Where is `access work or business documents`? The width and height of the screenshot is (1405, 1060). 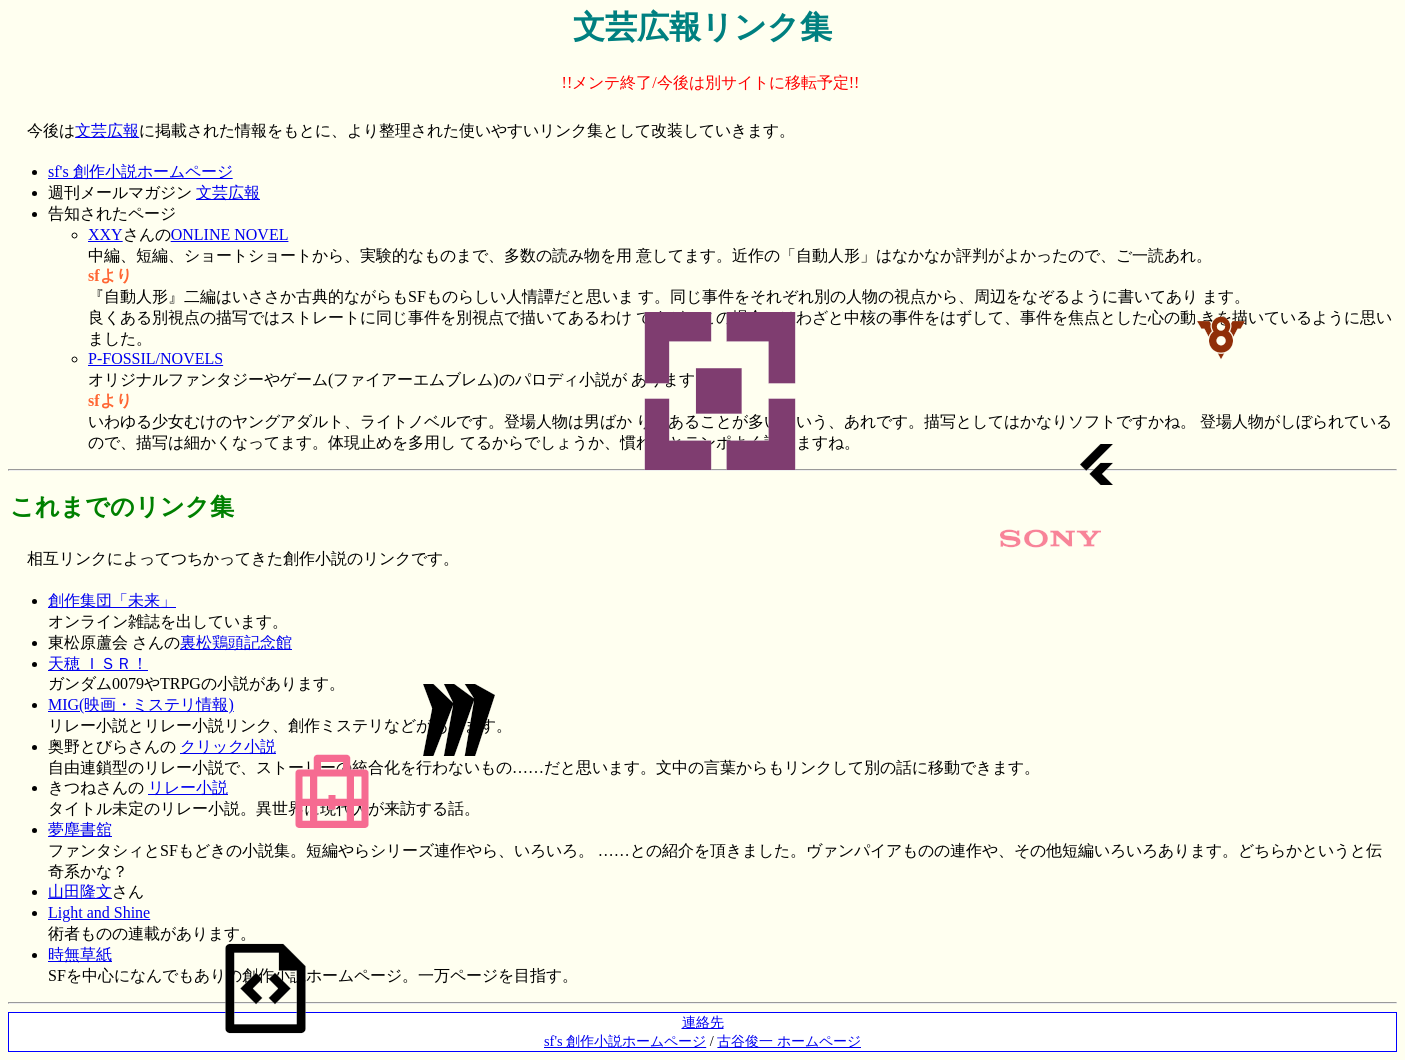
access work or business documents is located at coordinates (332, 795).